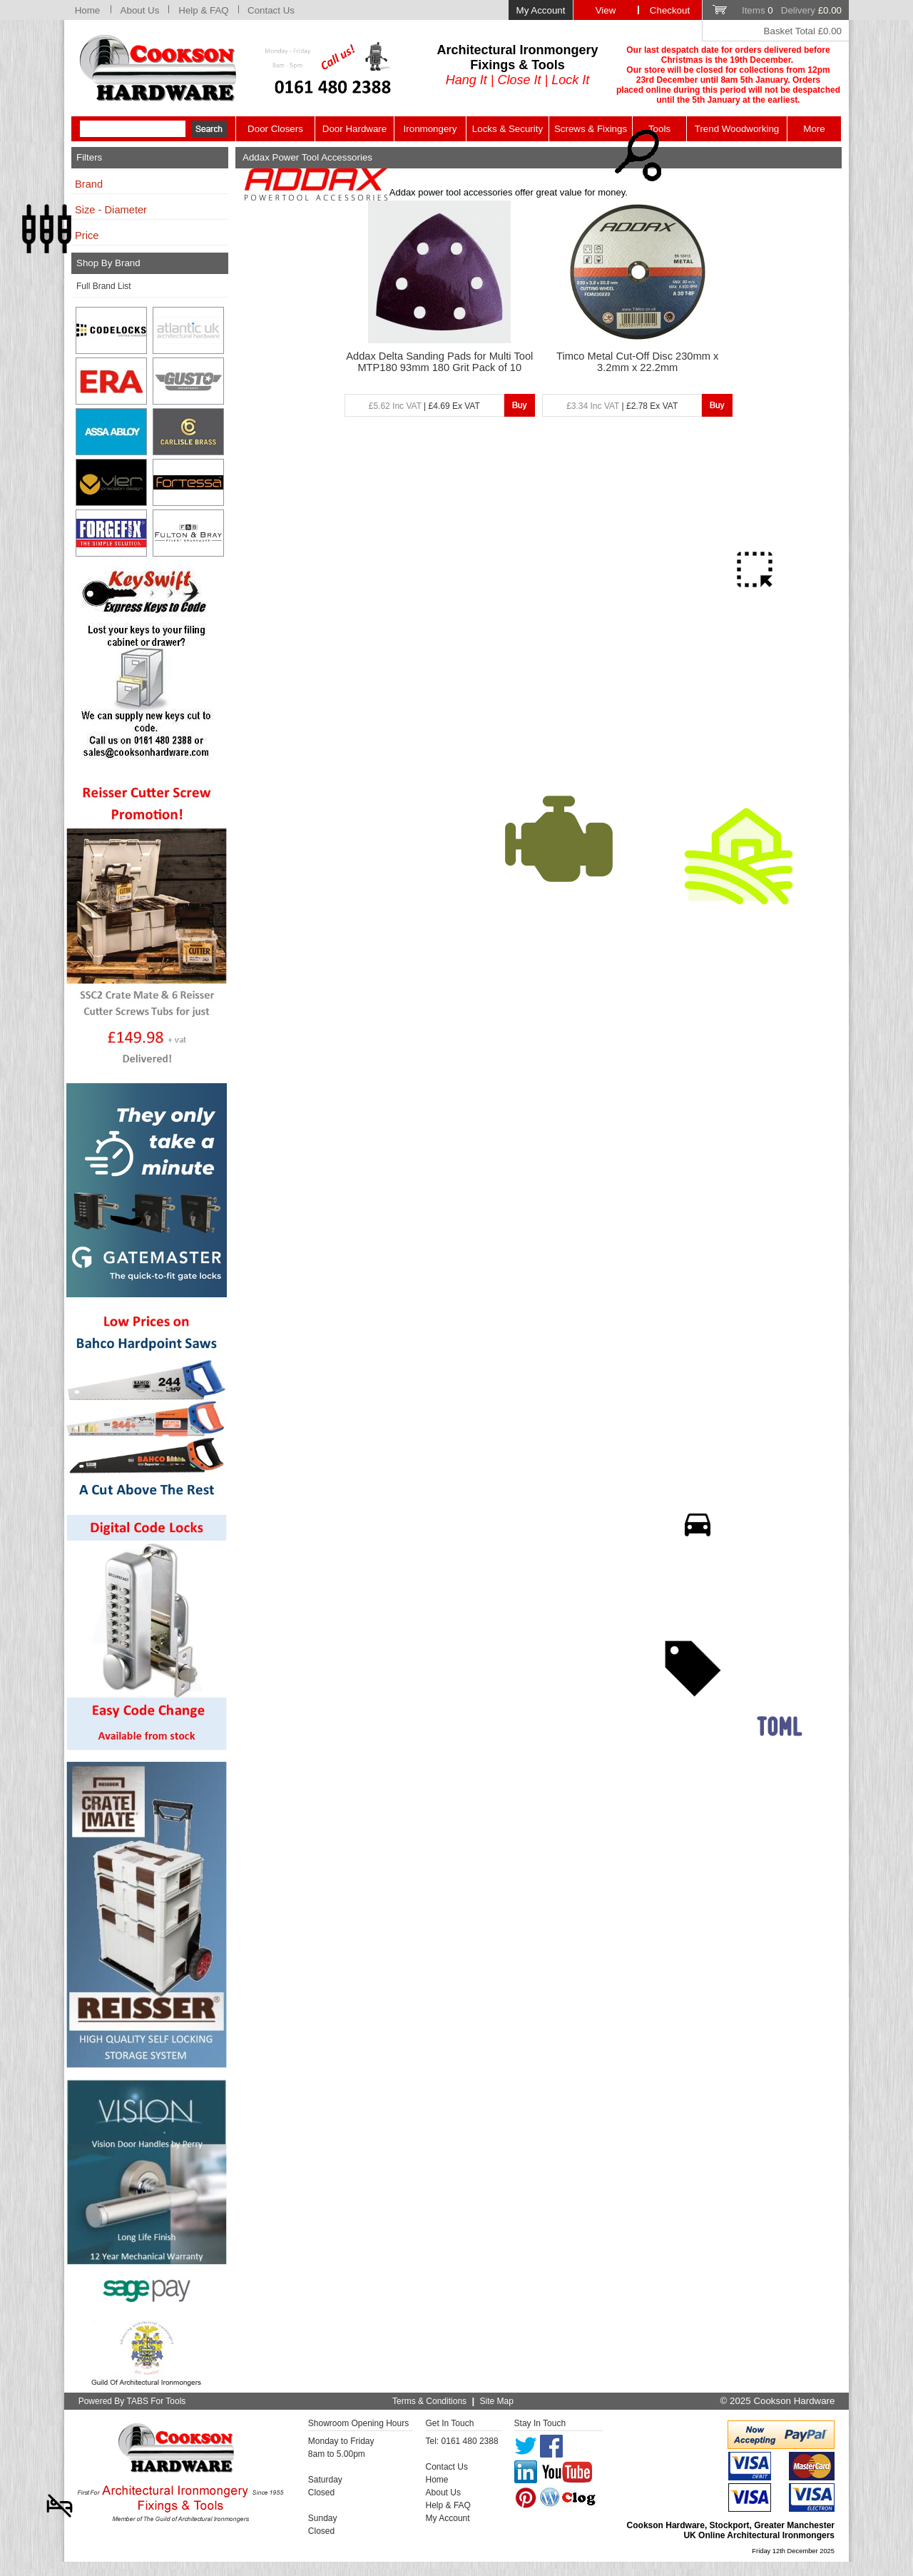  Describe the element at coordinates (738, 858) in the screenshot. I see `access farm or agricultural settings` at that location.